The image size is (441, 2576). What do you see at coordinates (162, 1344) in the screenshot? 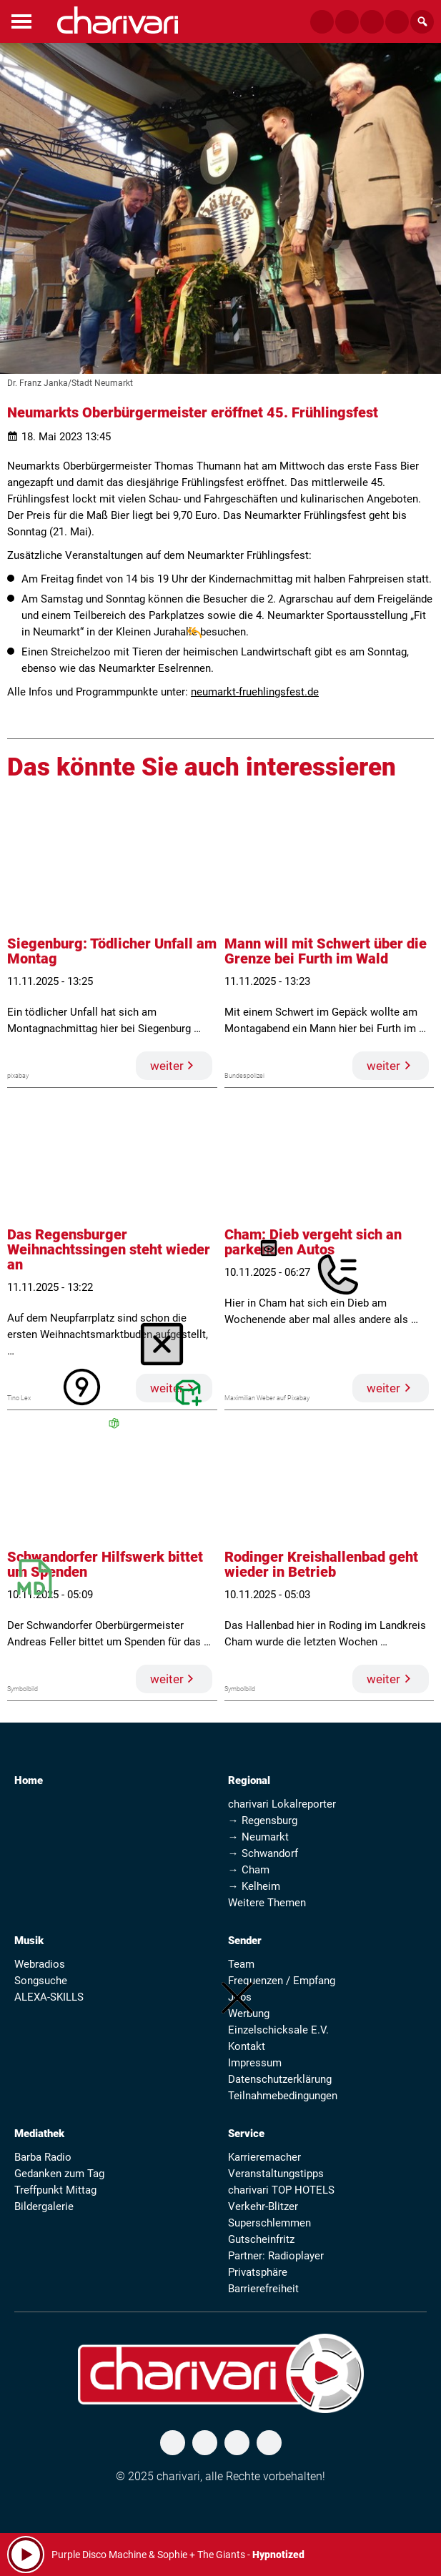
I see `close or dismiss a dialog box` at bounding box center [162, 1344].